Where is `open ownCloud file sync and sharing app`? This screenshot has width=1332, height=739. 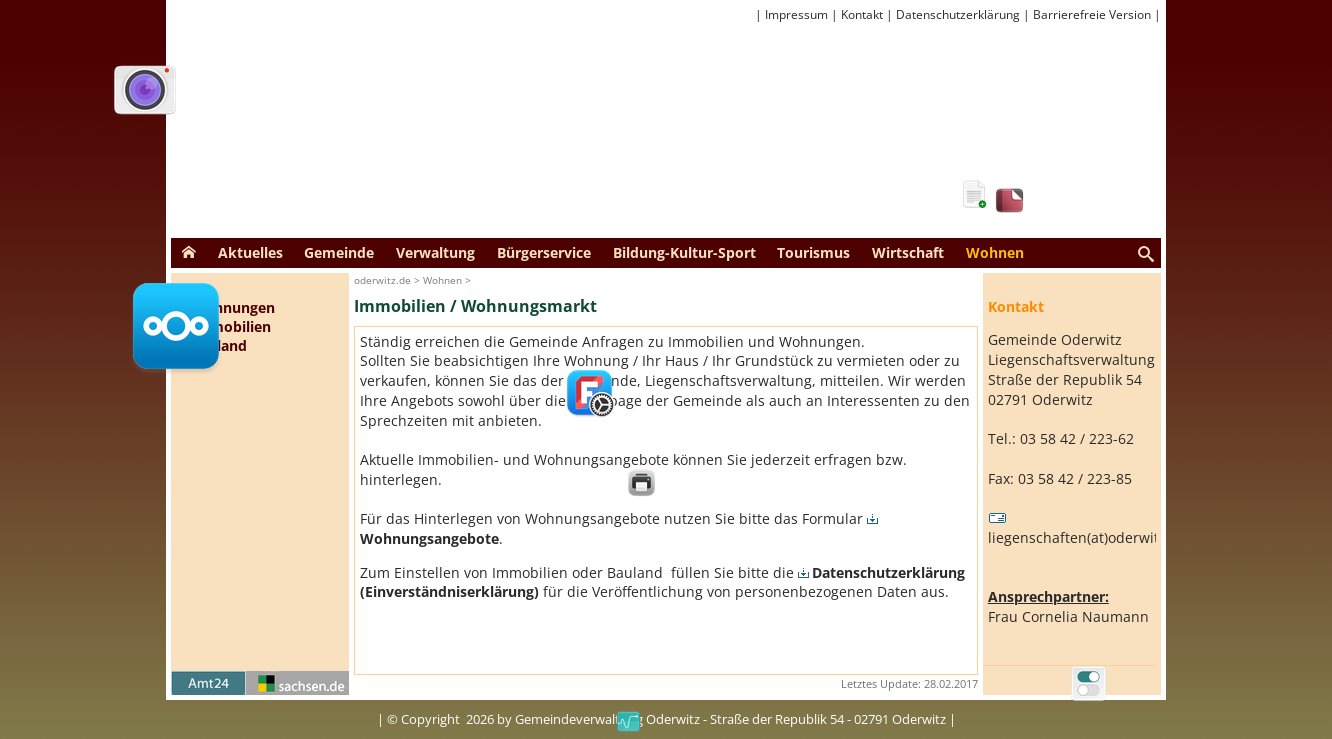
open ownCloud file sync and sharing app is located at coordinates (176, 326).